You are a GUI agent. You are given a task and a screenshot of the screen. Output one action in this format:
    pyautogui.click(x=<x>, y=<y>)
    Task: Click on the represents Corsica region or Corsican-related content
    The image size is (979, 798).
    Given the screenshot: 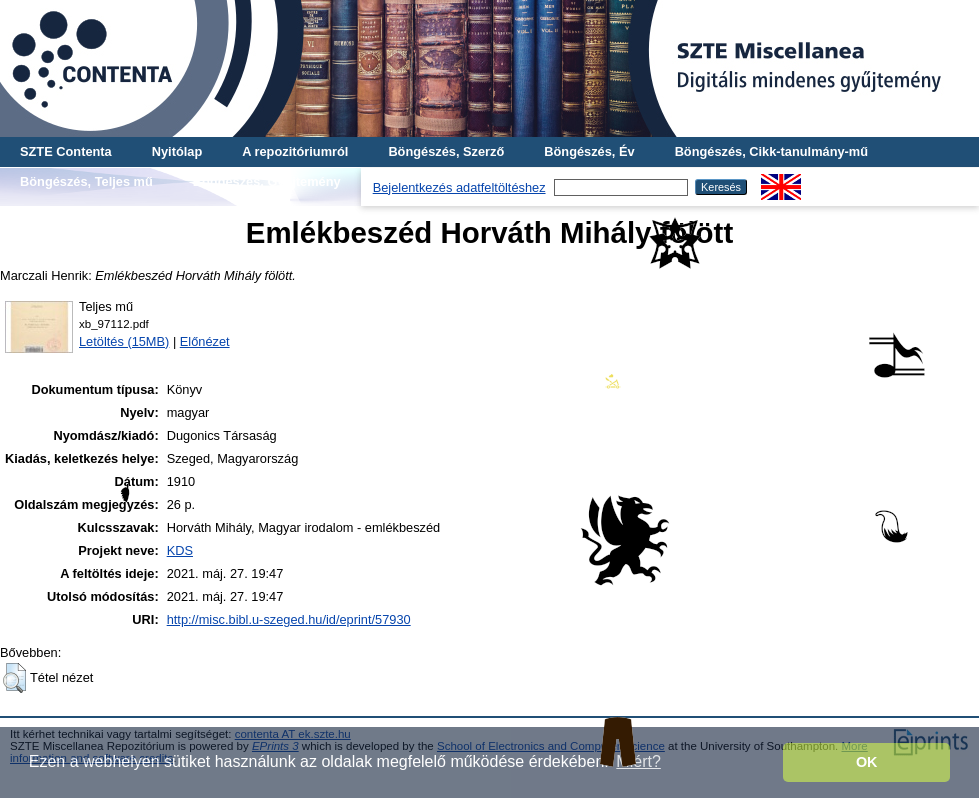 What is the action you would take?
    pyautogui.click(x=125, y=493)
    